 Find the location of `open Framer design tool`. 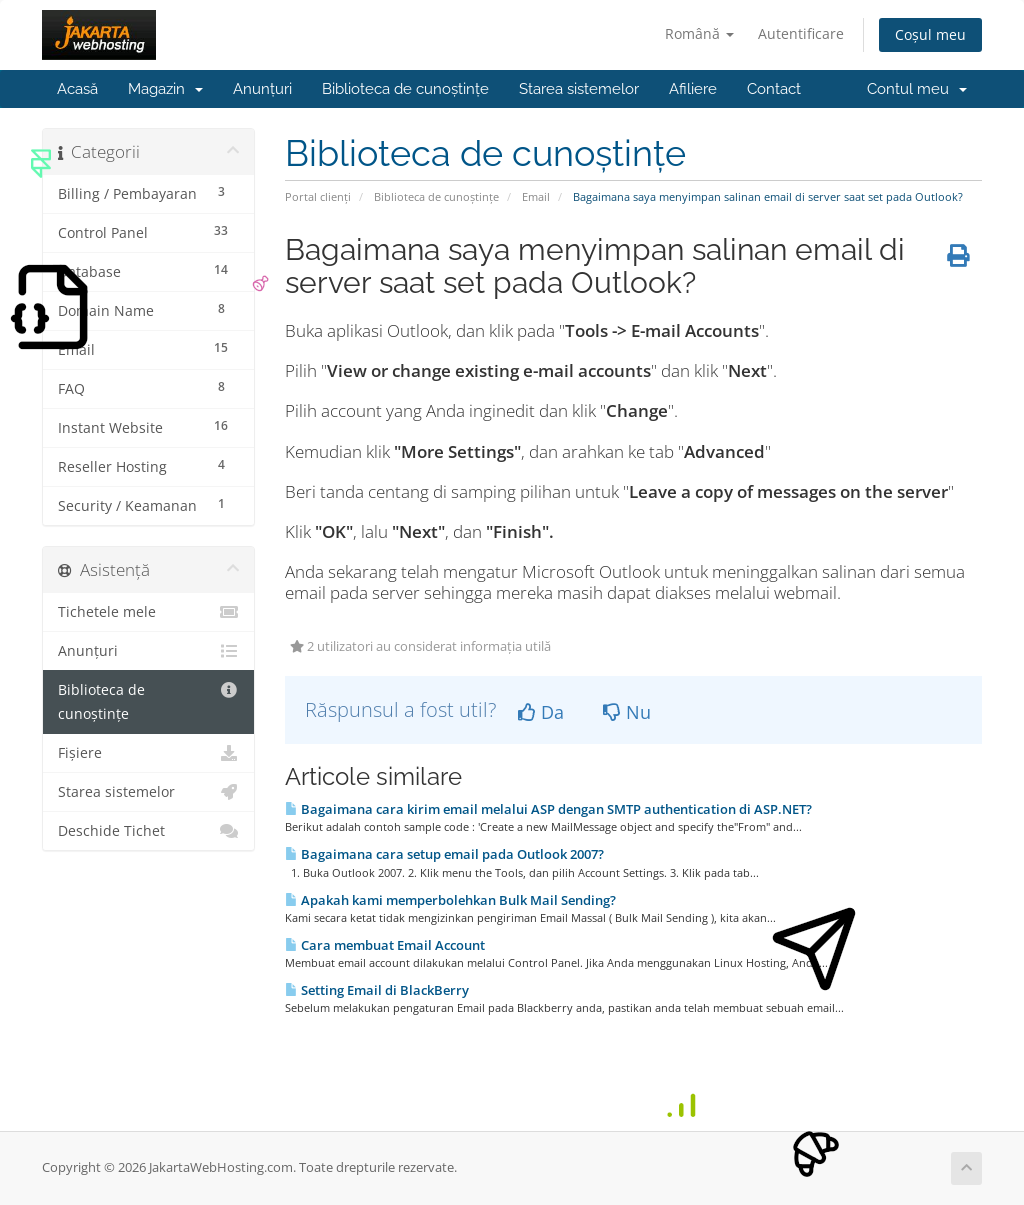

open Framer design tool is located at coordinates (41, 163).